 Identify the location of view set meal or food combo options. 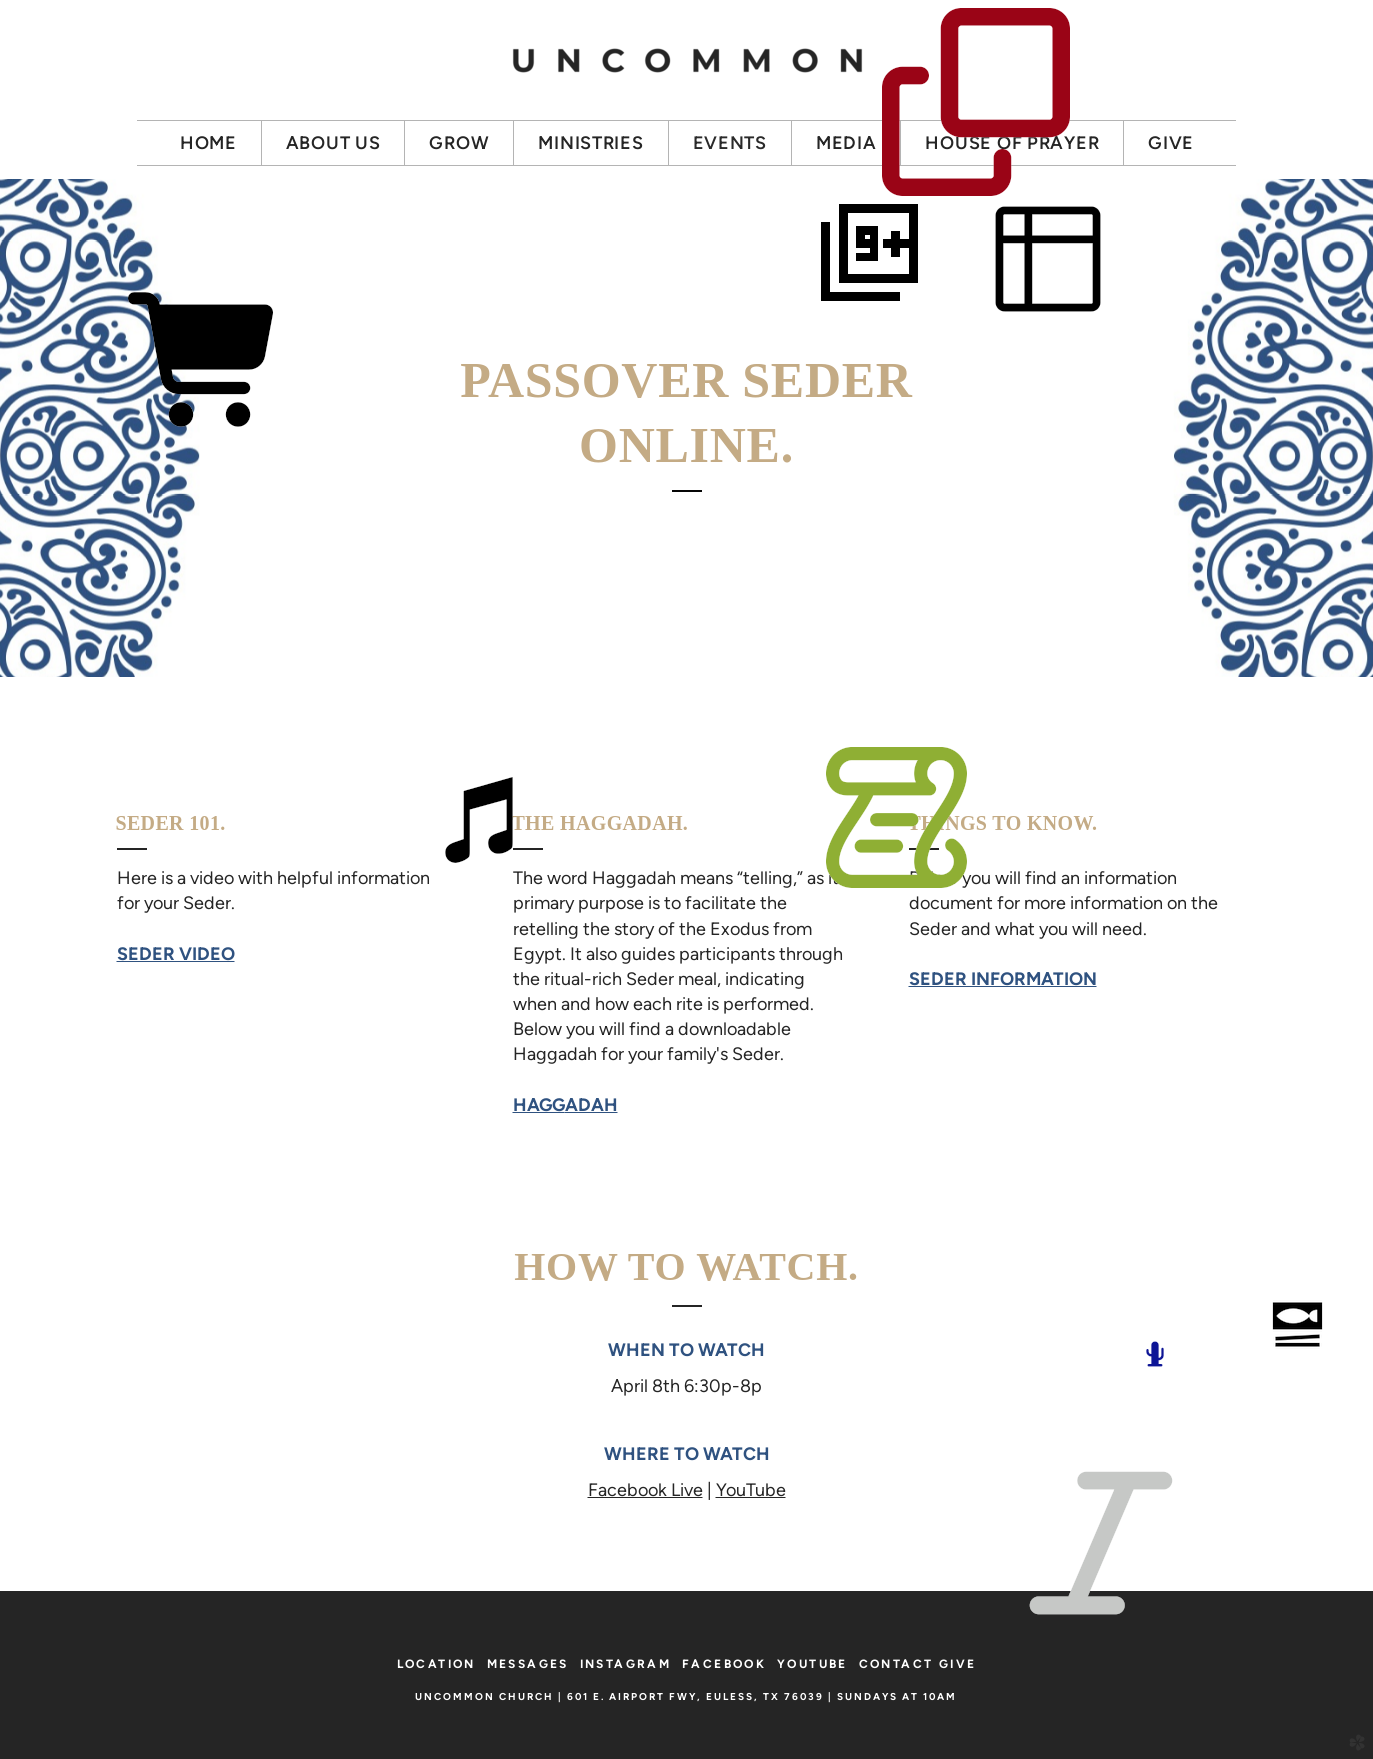
(1297, 1324).